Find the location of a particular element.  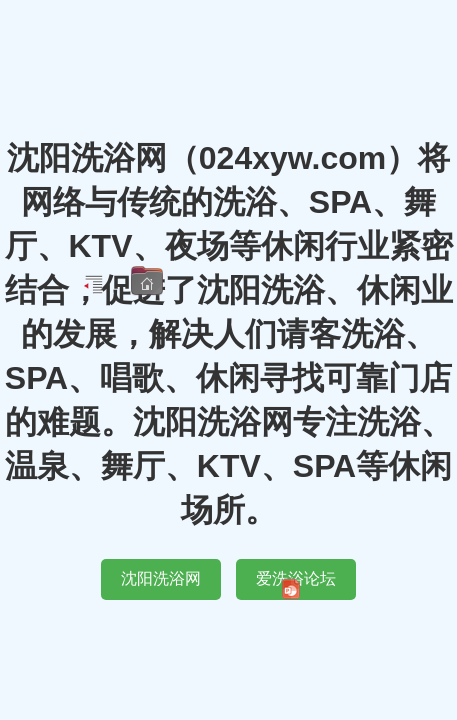

access your home folder is located at coordinates (147, 280).